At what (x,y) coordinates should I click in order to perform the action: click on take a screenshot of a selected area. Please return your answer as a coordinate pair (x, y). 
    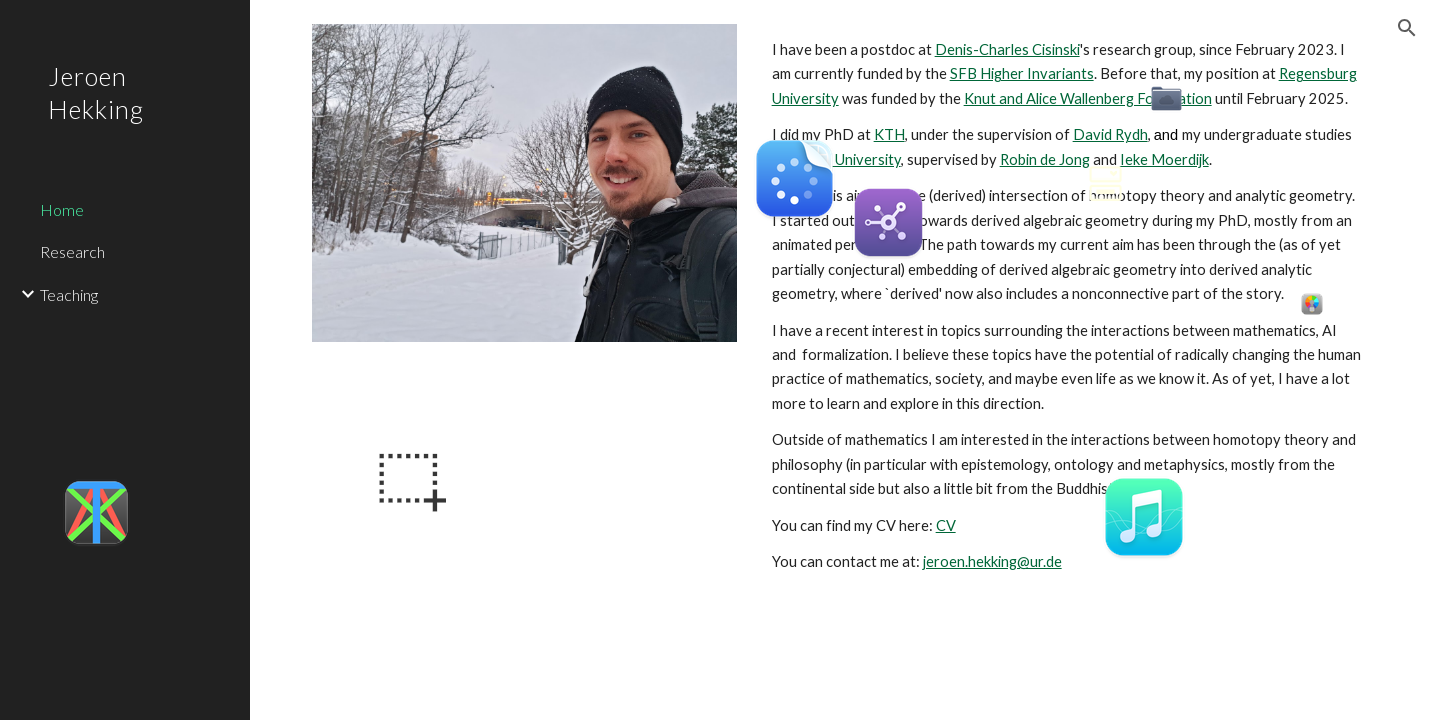
    Looking at the image, I should click on (410, 480).